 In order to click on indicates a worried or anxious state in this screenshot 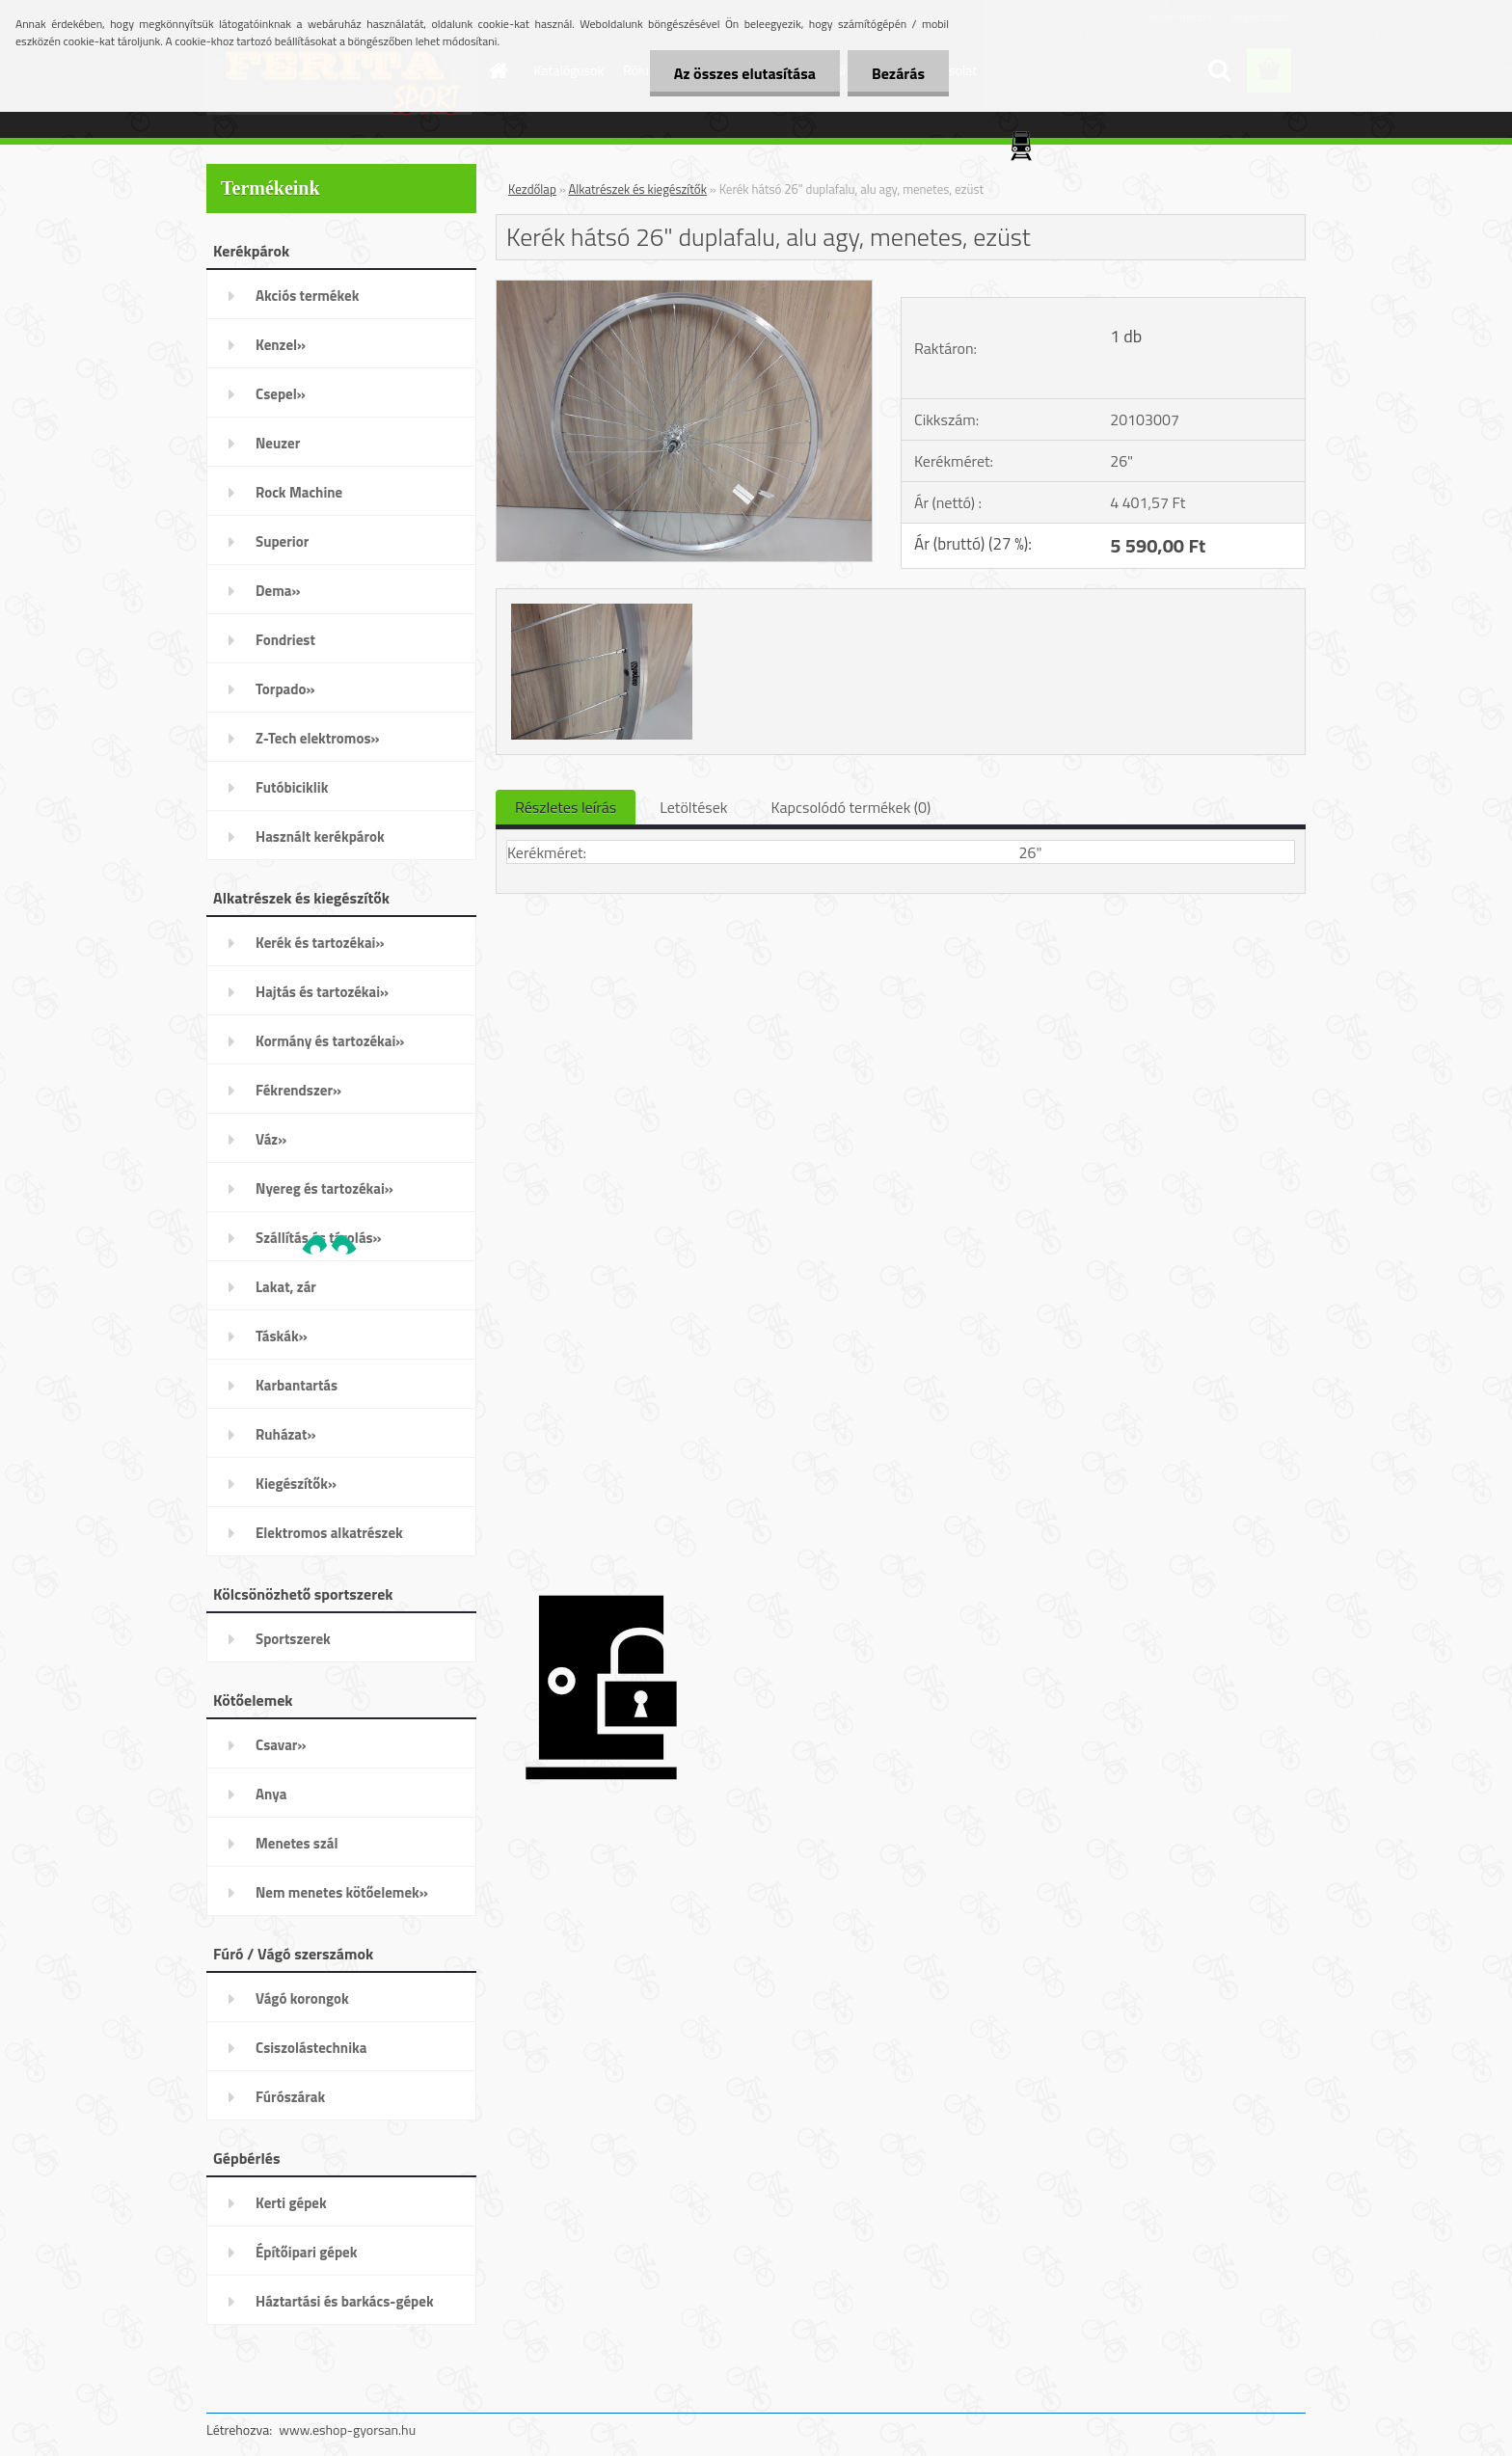, I will do `click(329, 1247)`.